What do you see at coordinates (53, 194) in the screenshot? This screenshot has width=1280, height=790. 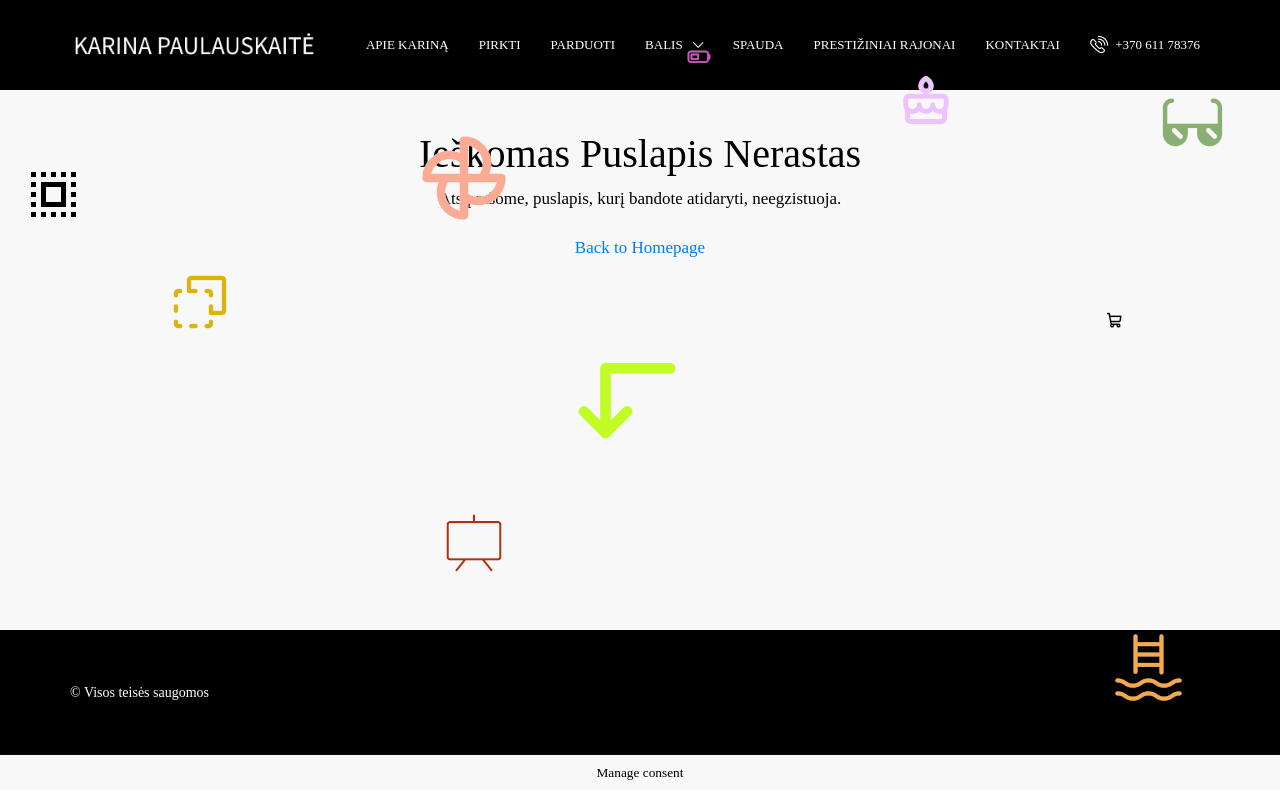 I see `select all items in the current view` at bounding box center [53, 194].